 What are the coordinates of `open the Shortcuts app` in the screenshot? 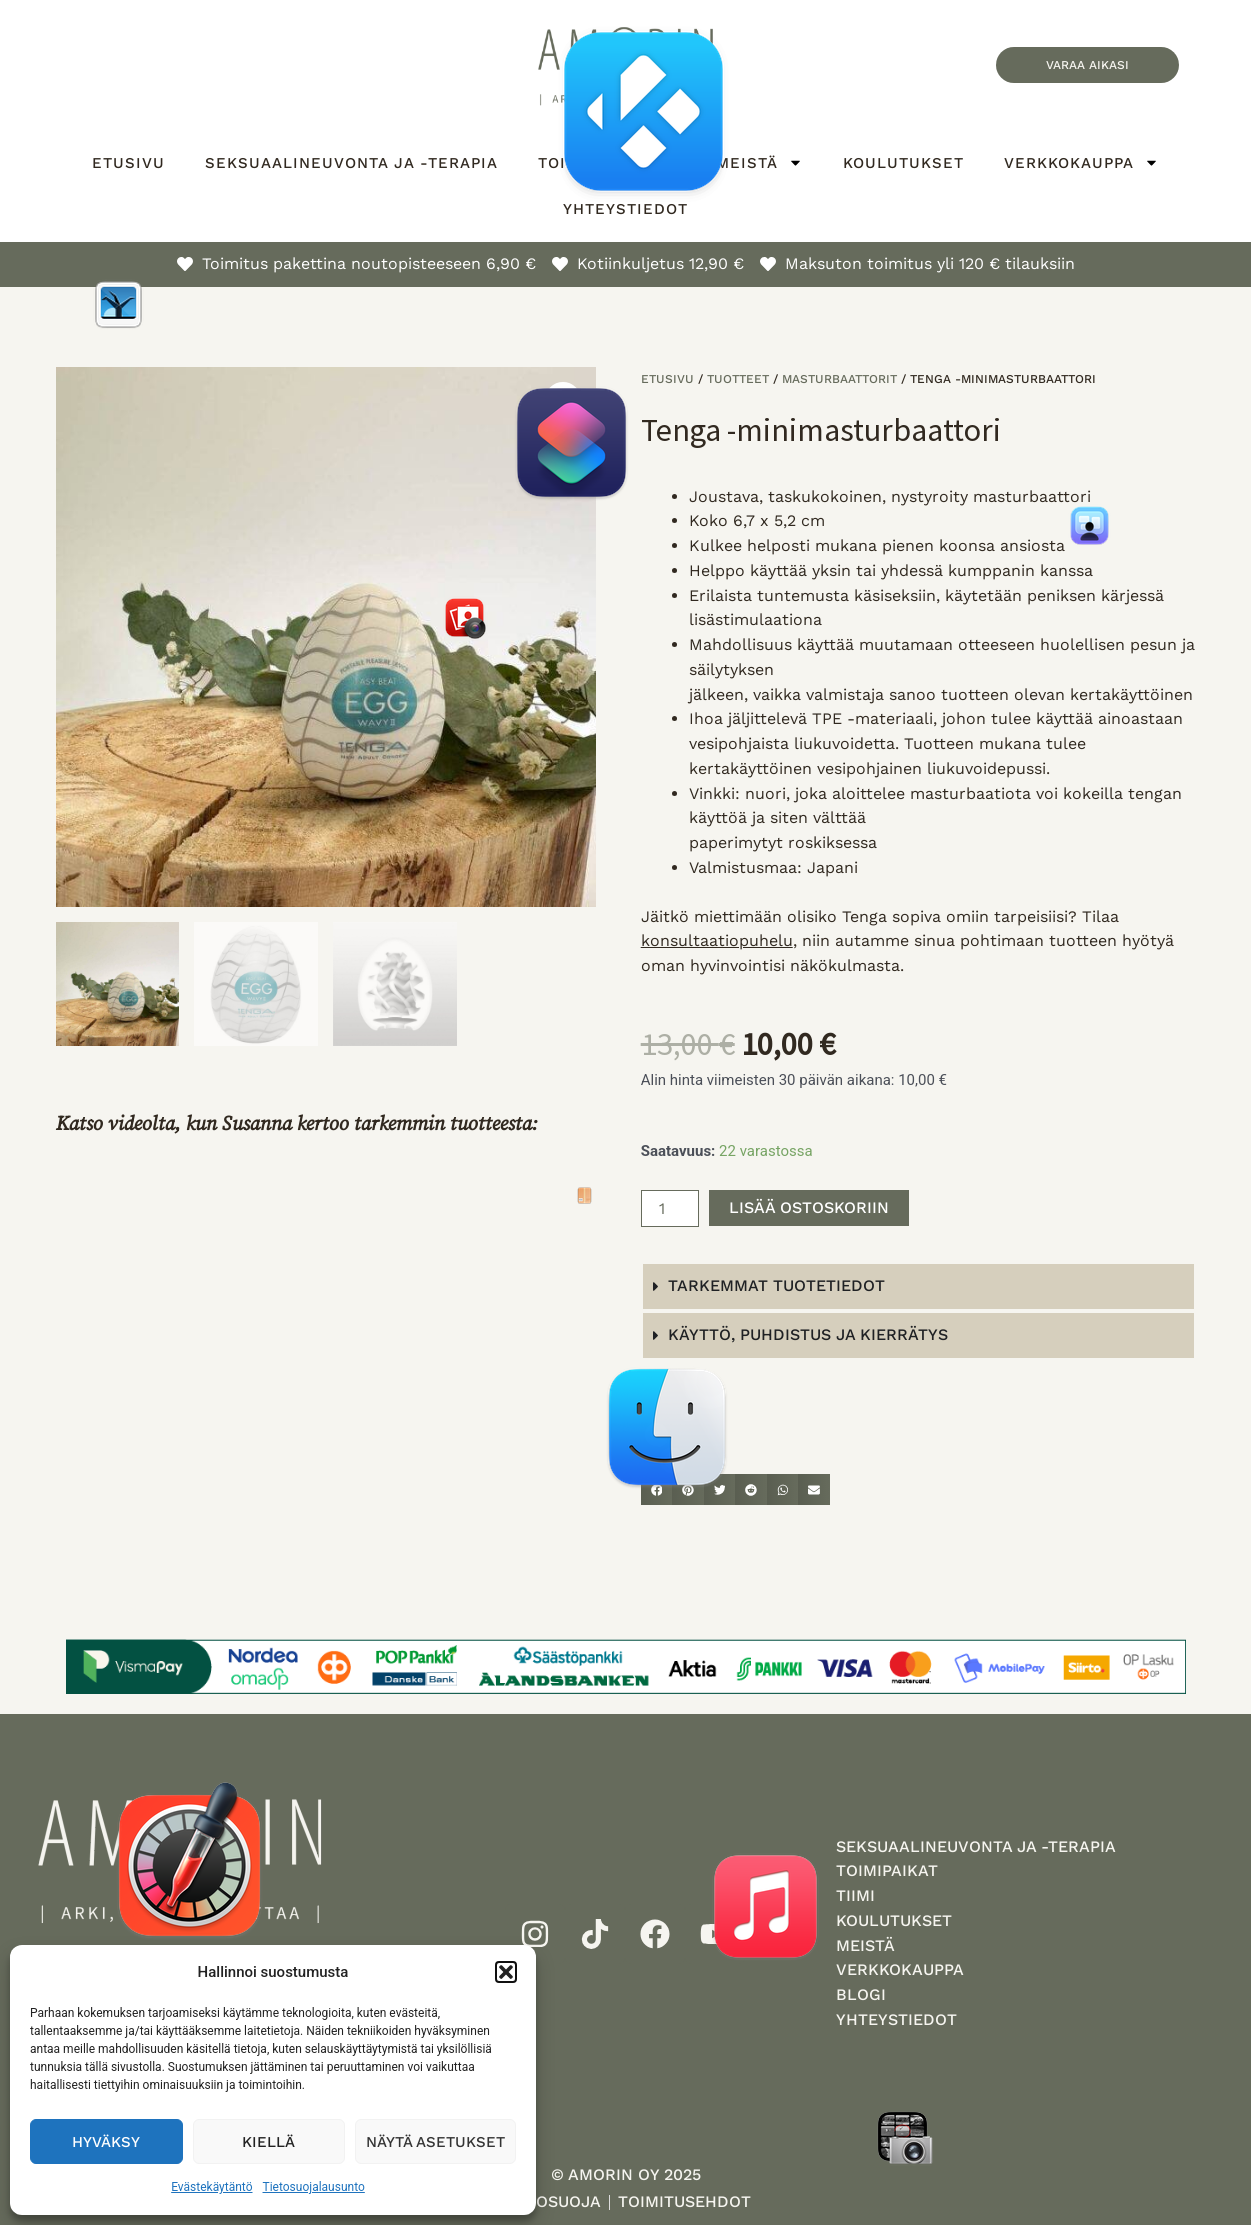 It's located at (571, 442).